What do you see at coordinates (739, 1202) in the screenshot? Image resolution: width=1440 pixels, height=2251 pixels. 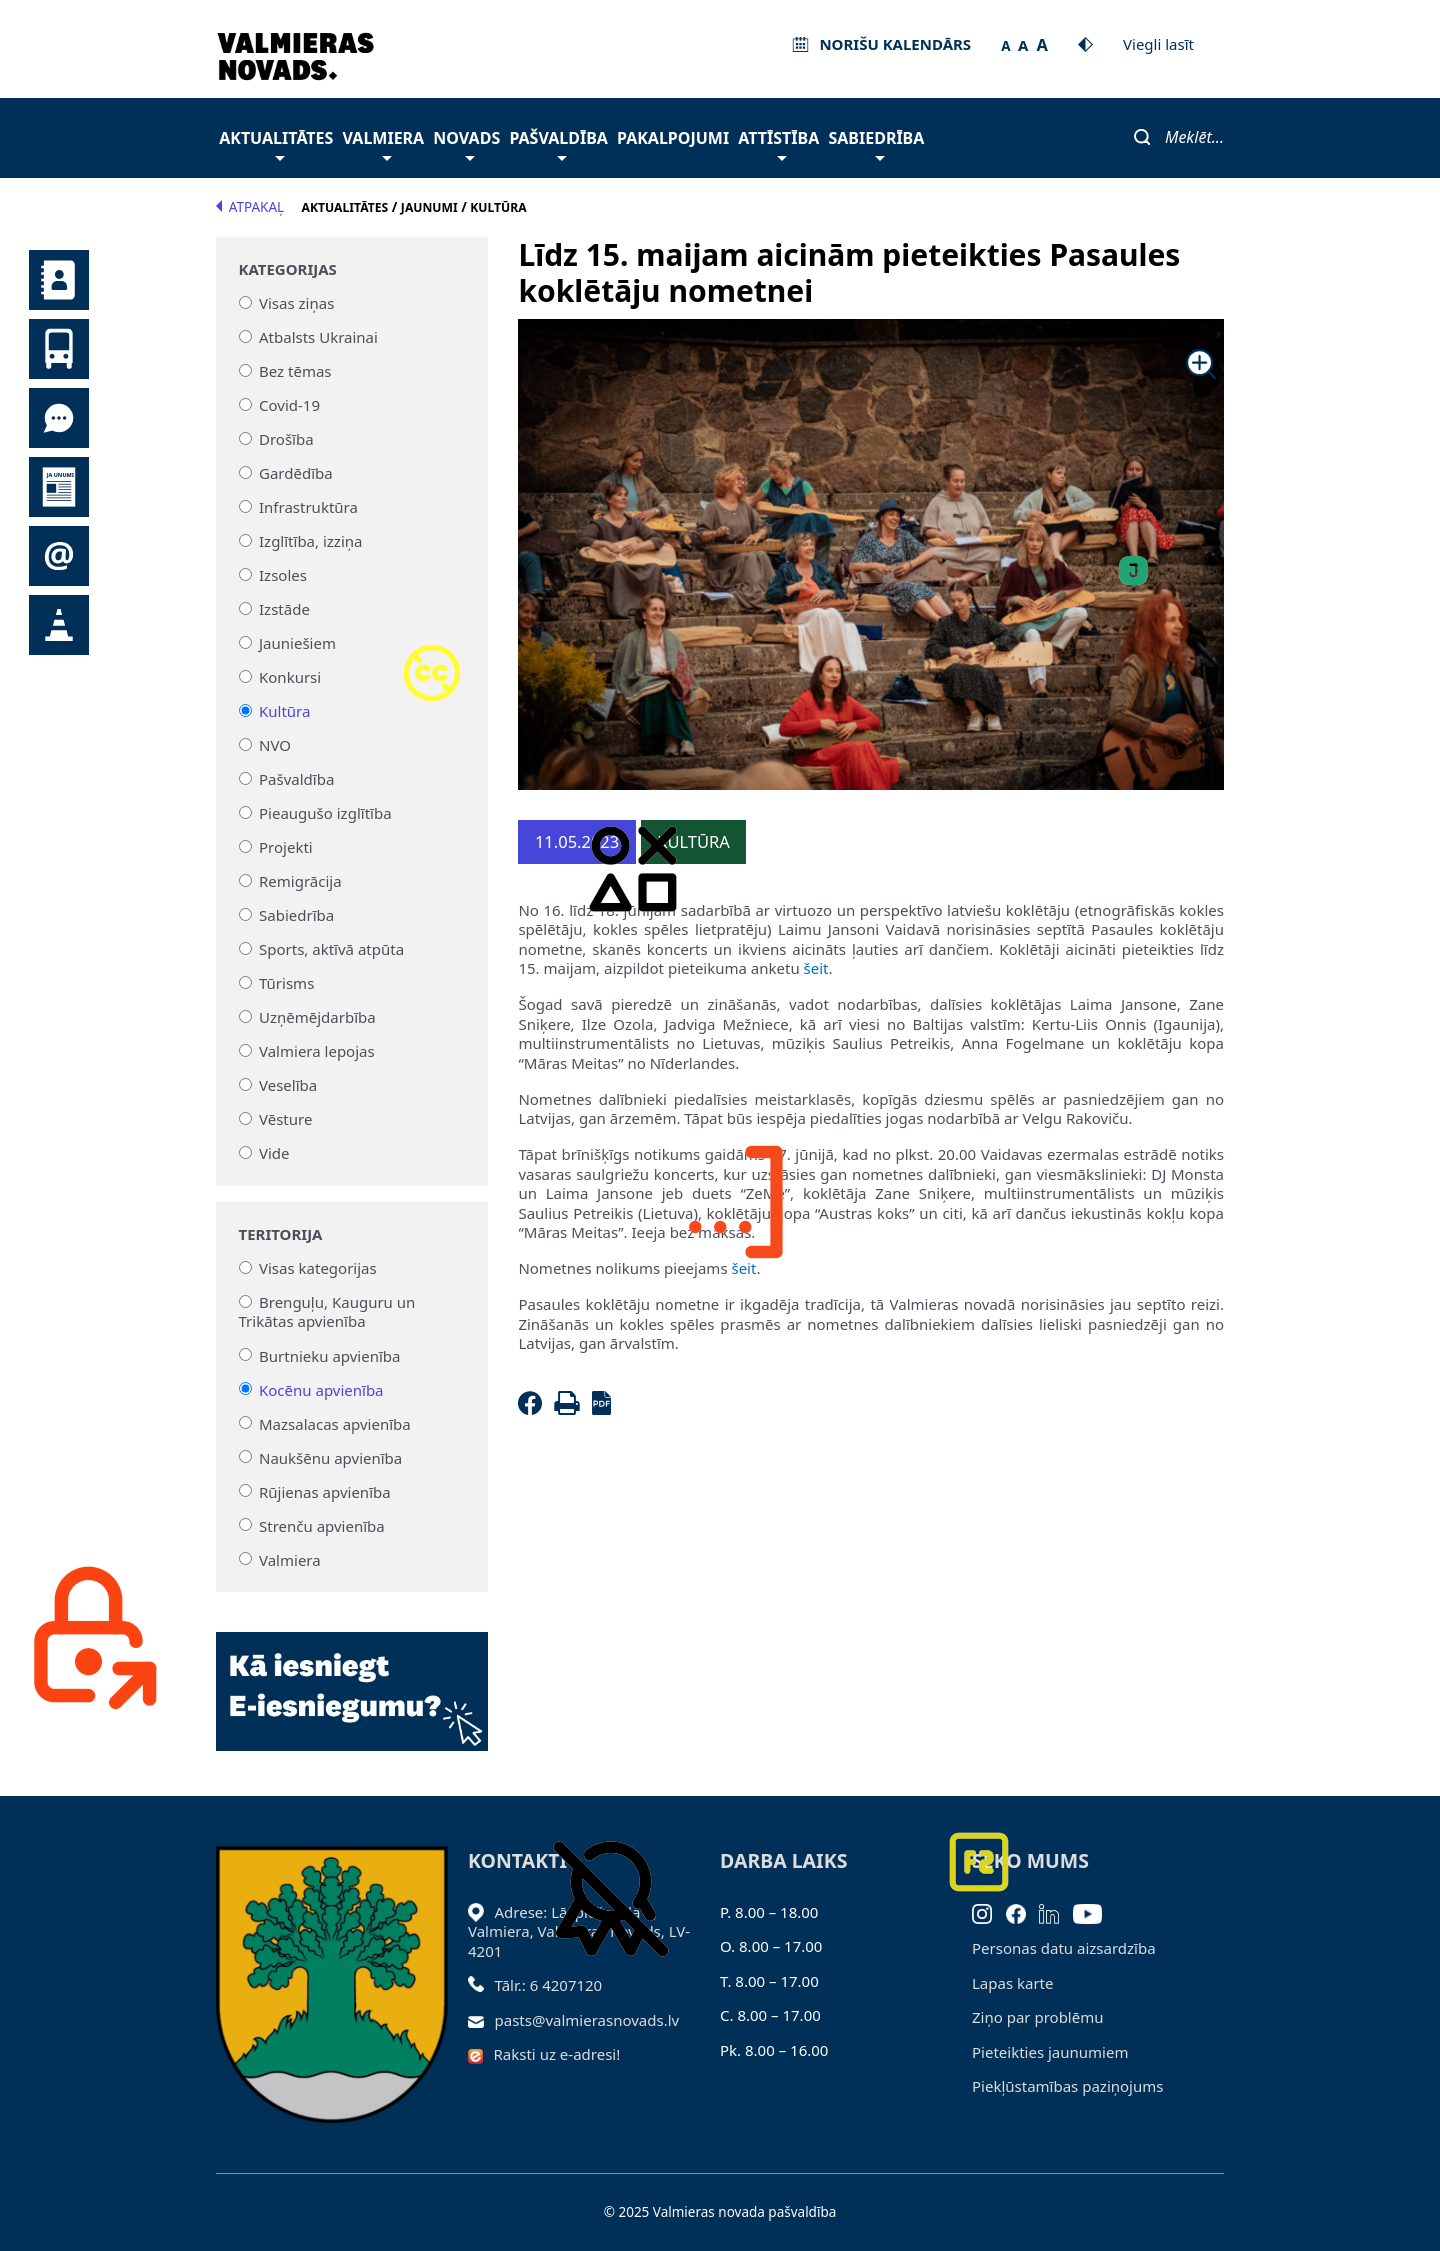 I see `indicates end of a code block or container` at bounding box center [739, 1202].